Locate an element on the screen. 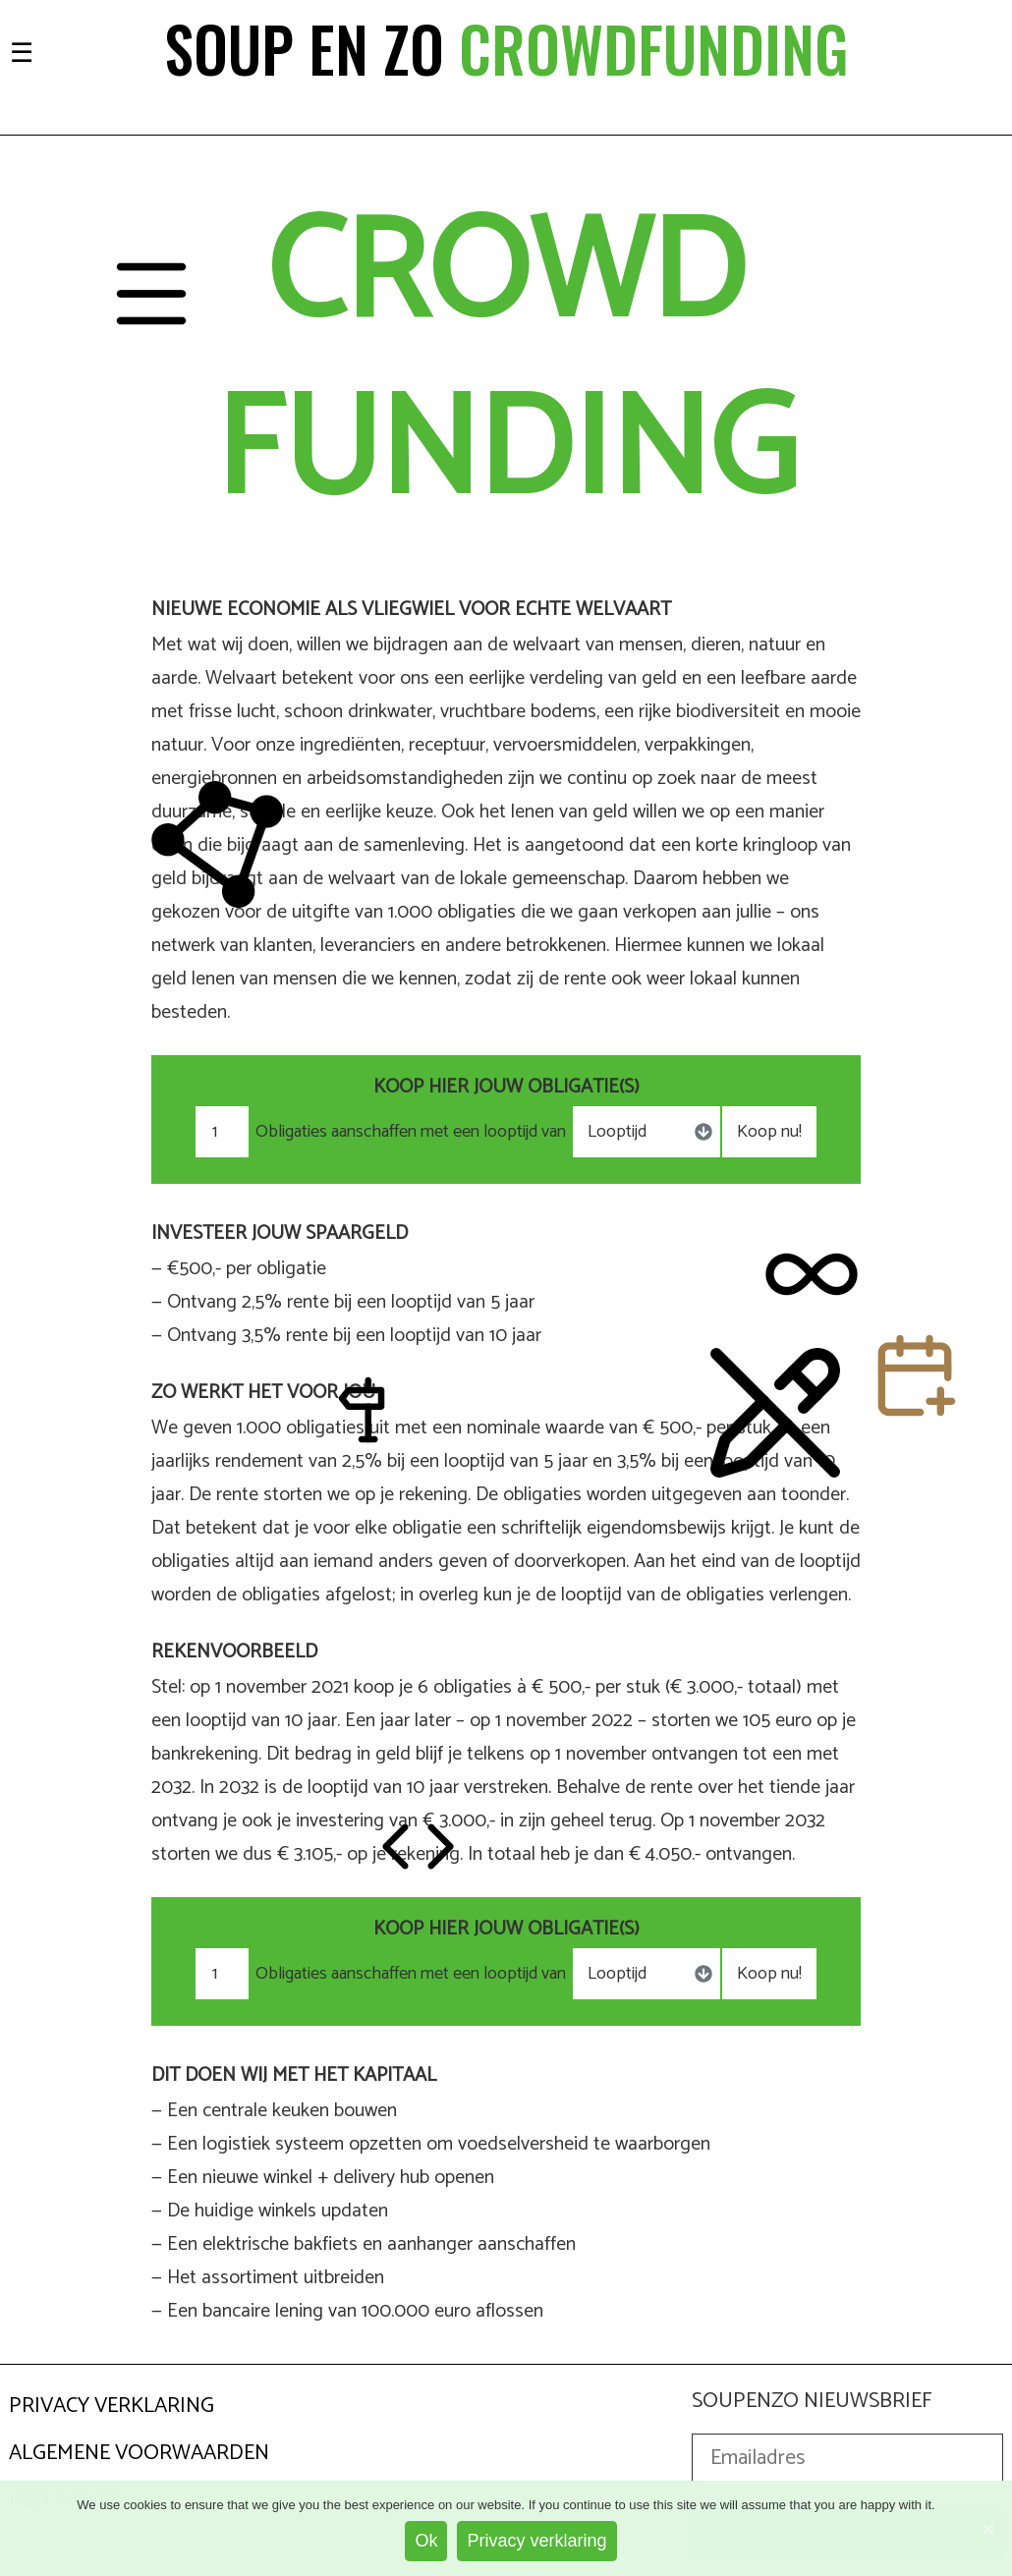  view or edit source code is located at coordinates (418, 1846).